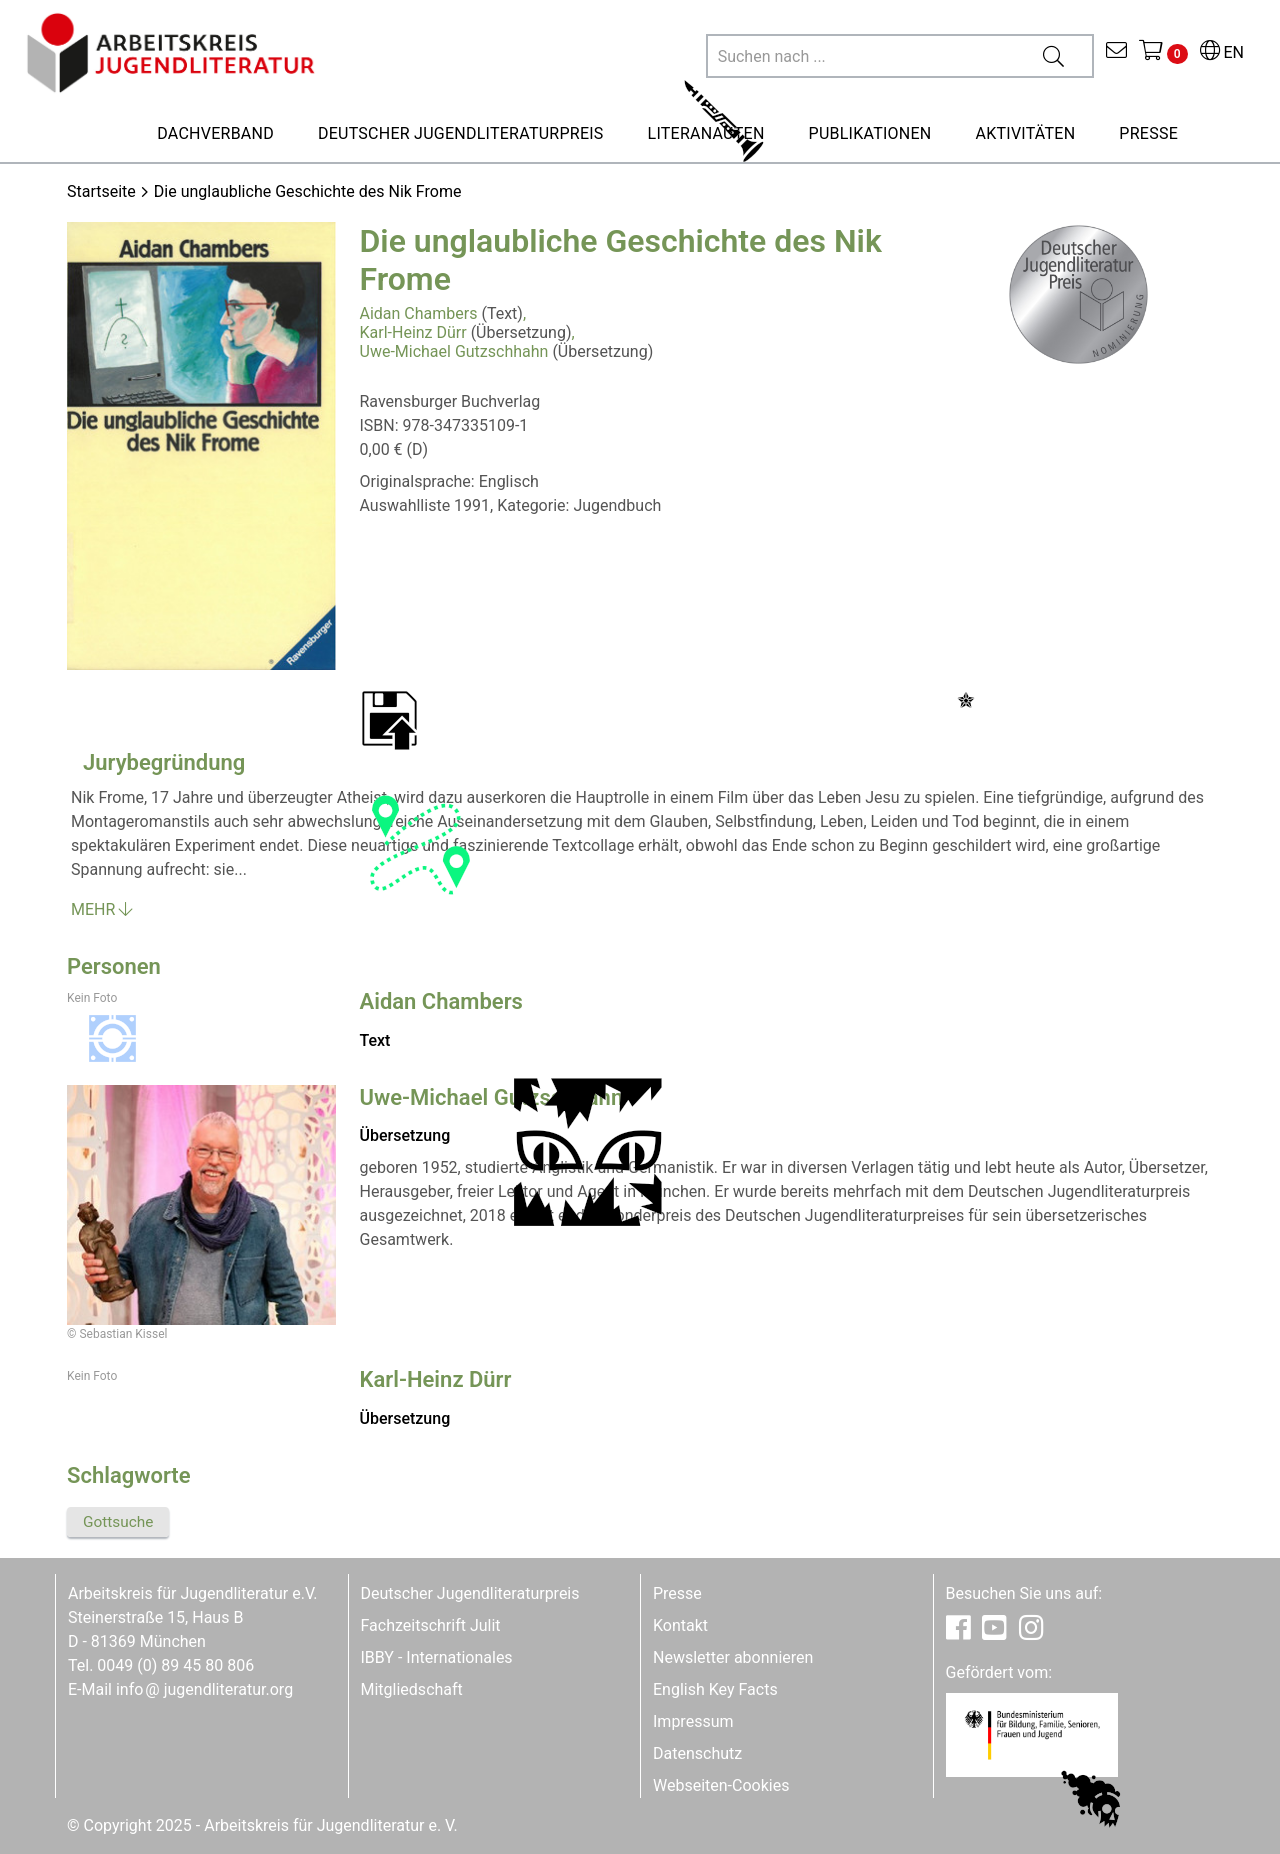 The image size is (1280, 1854). What do you see at coordinates (588, 1152) in the screenshot?
I see `toggle hidden or invisible mode` at bounding box center [588, 1152].